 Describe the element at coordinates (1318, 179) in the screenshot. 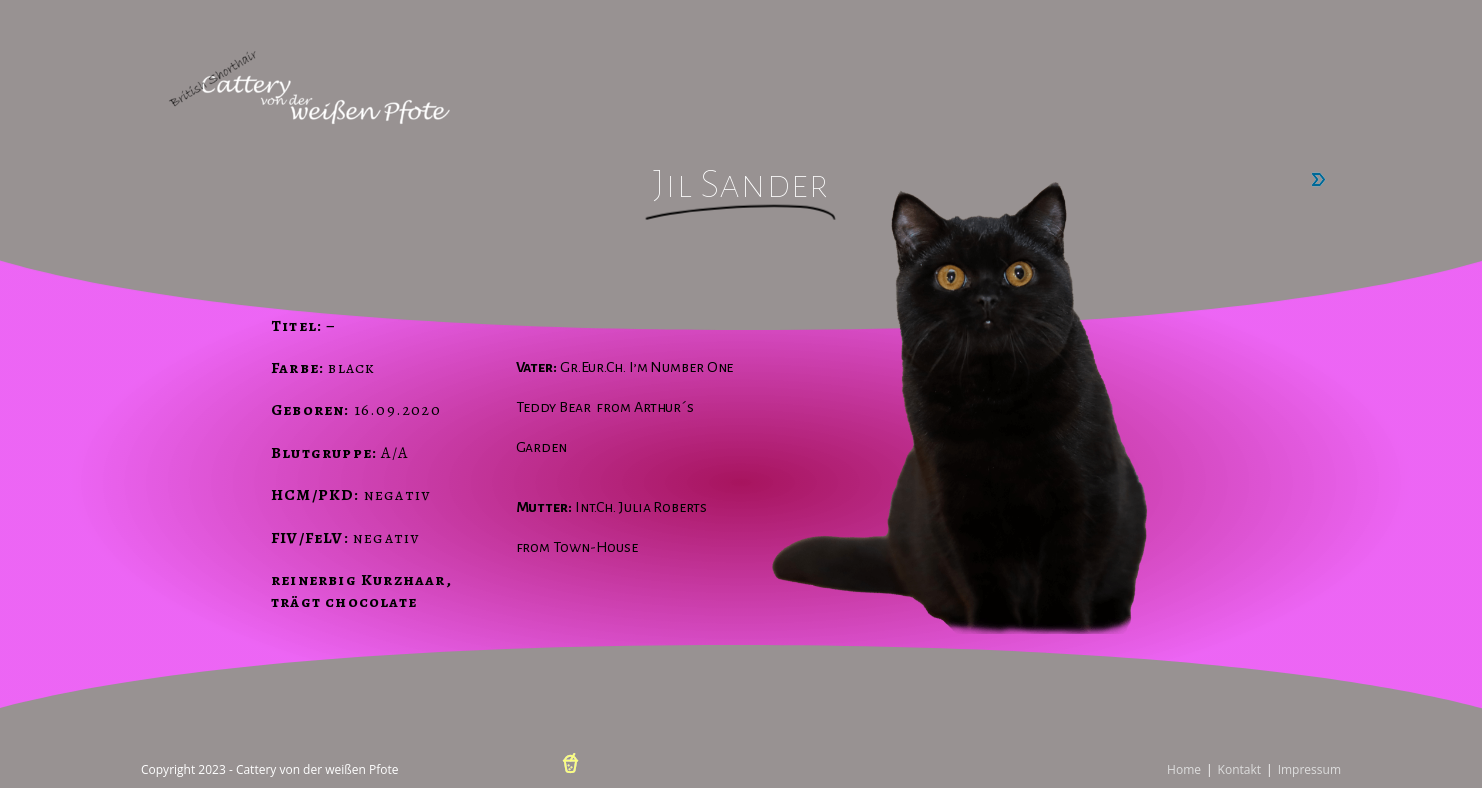

I see `navigate to the next item or step` at that location.